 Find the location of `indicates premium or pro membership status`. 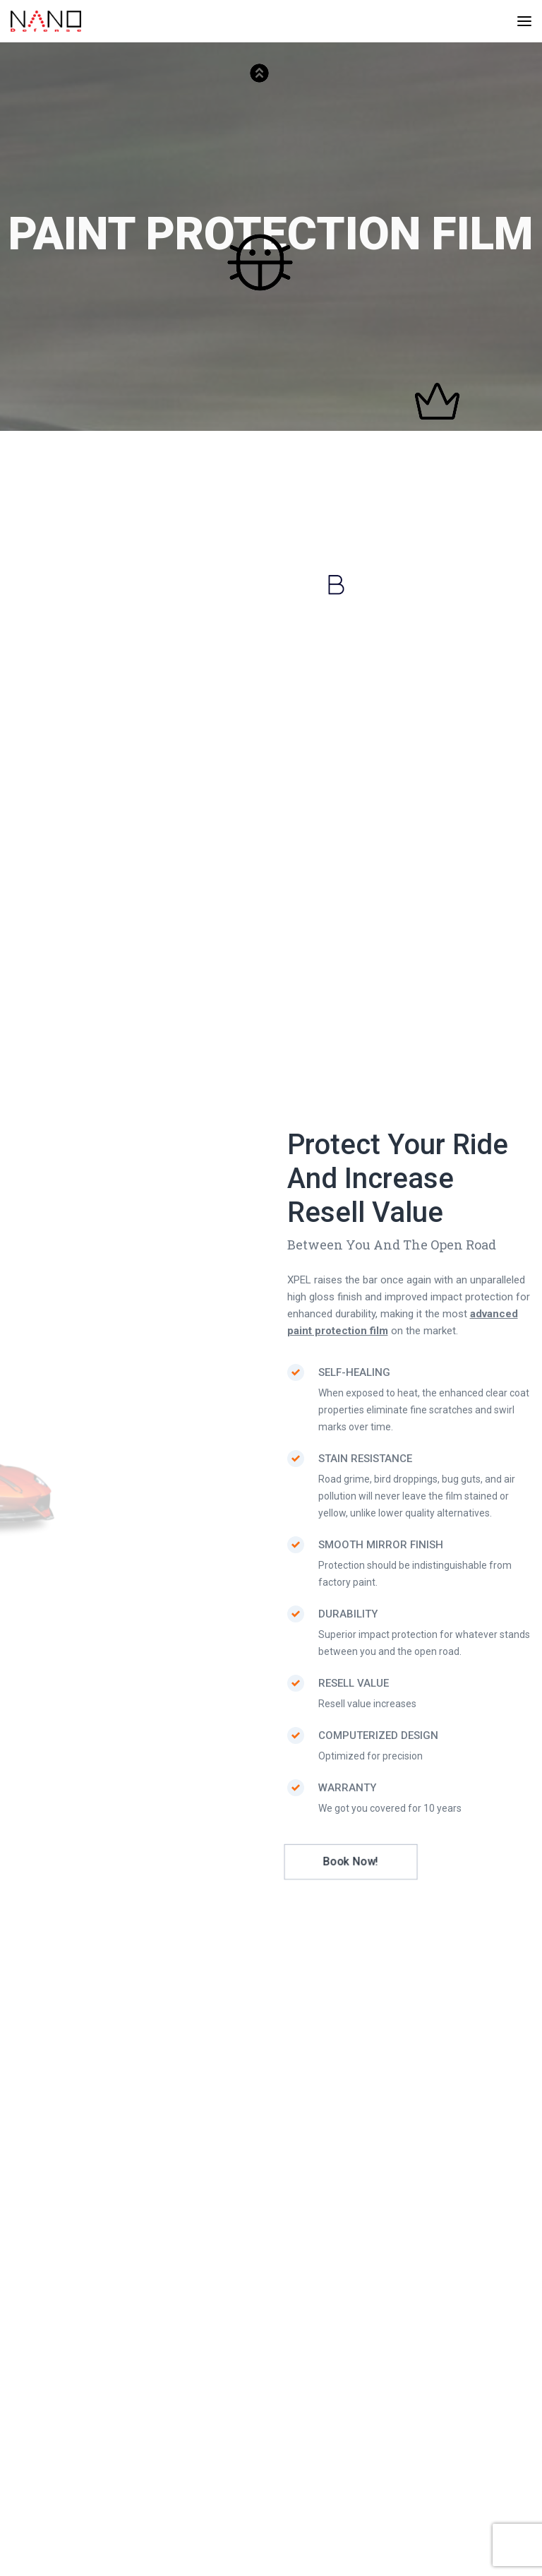

indicates premium or pro membership status is located at coordinates (437, 403).